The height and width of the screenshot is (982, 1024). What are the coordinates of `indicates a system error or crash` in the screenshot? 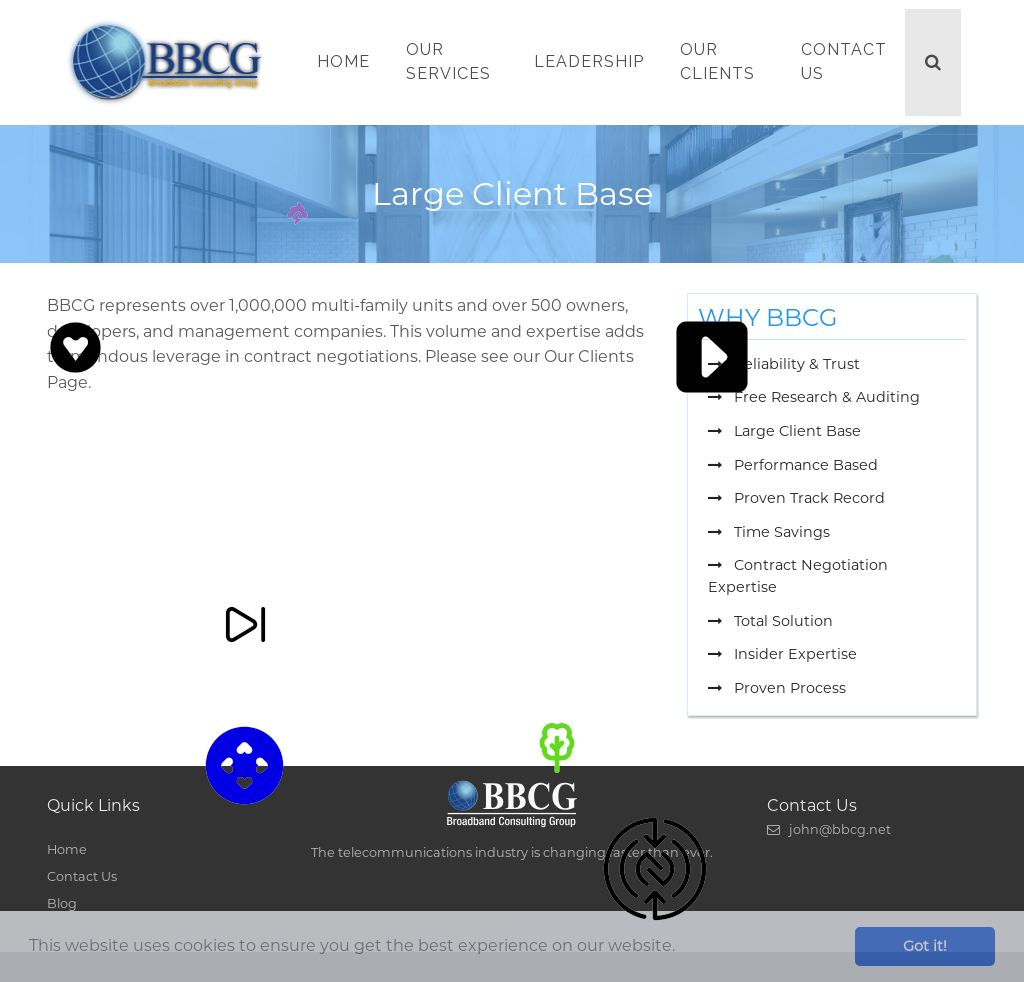 It's located at (297, 213).